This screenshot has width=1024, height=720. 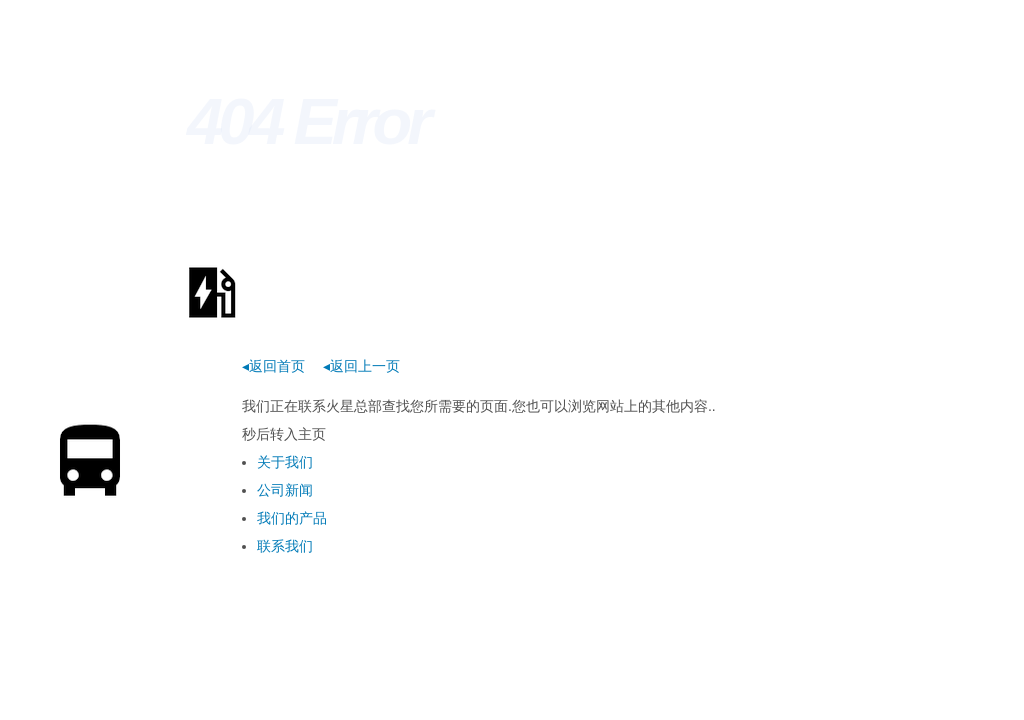 I want to click on view bus routes and schedules, so click(x=90, y=462).